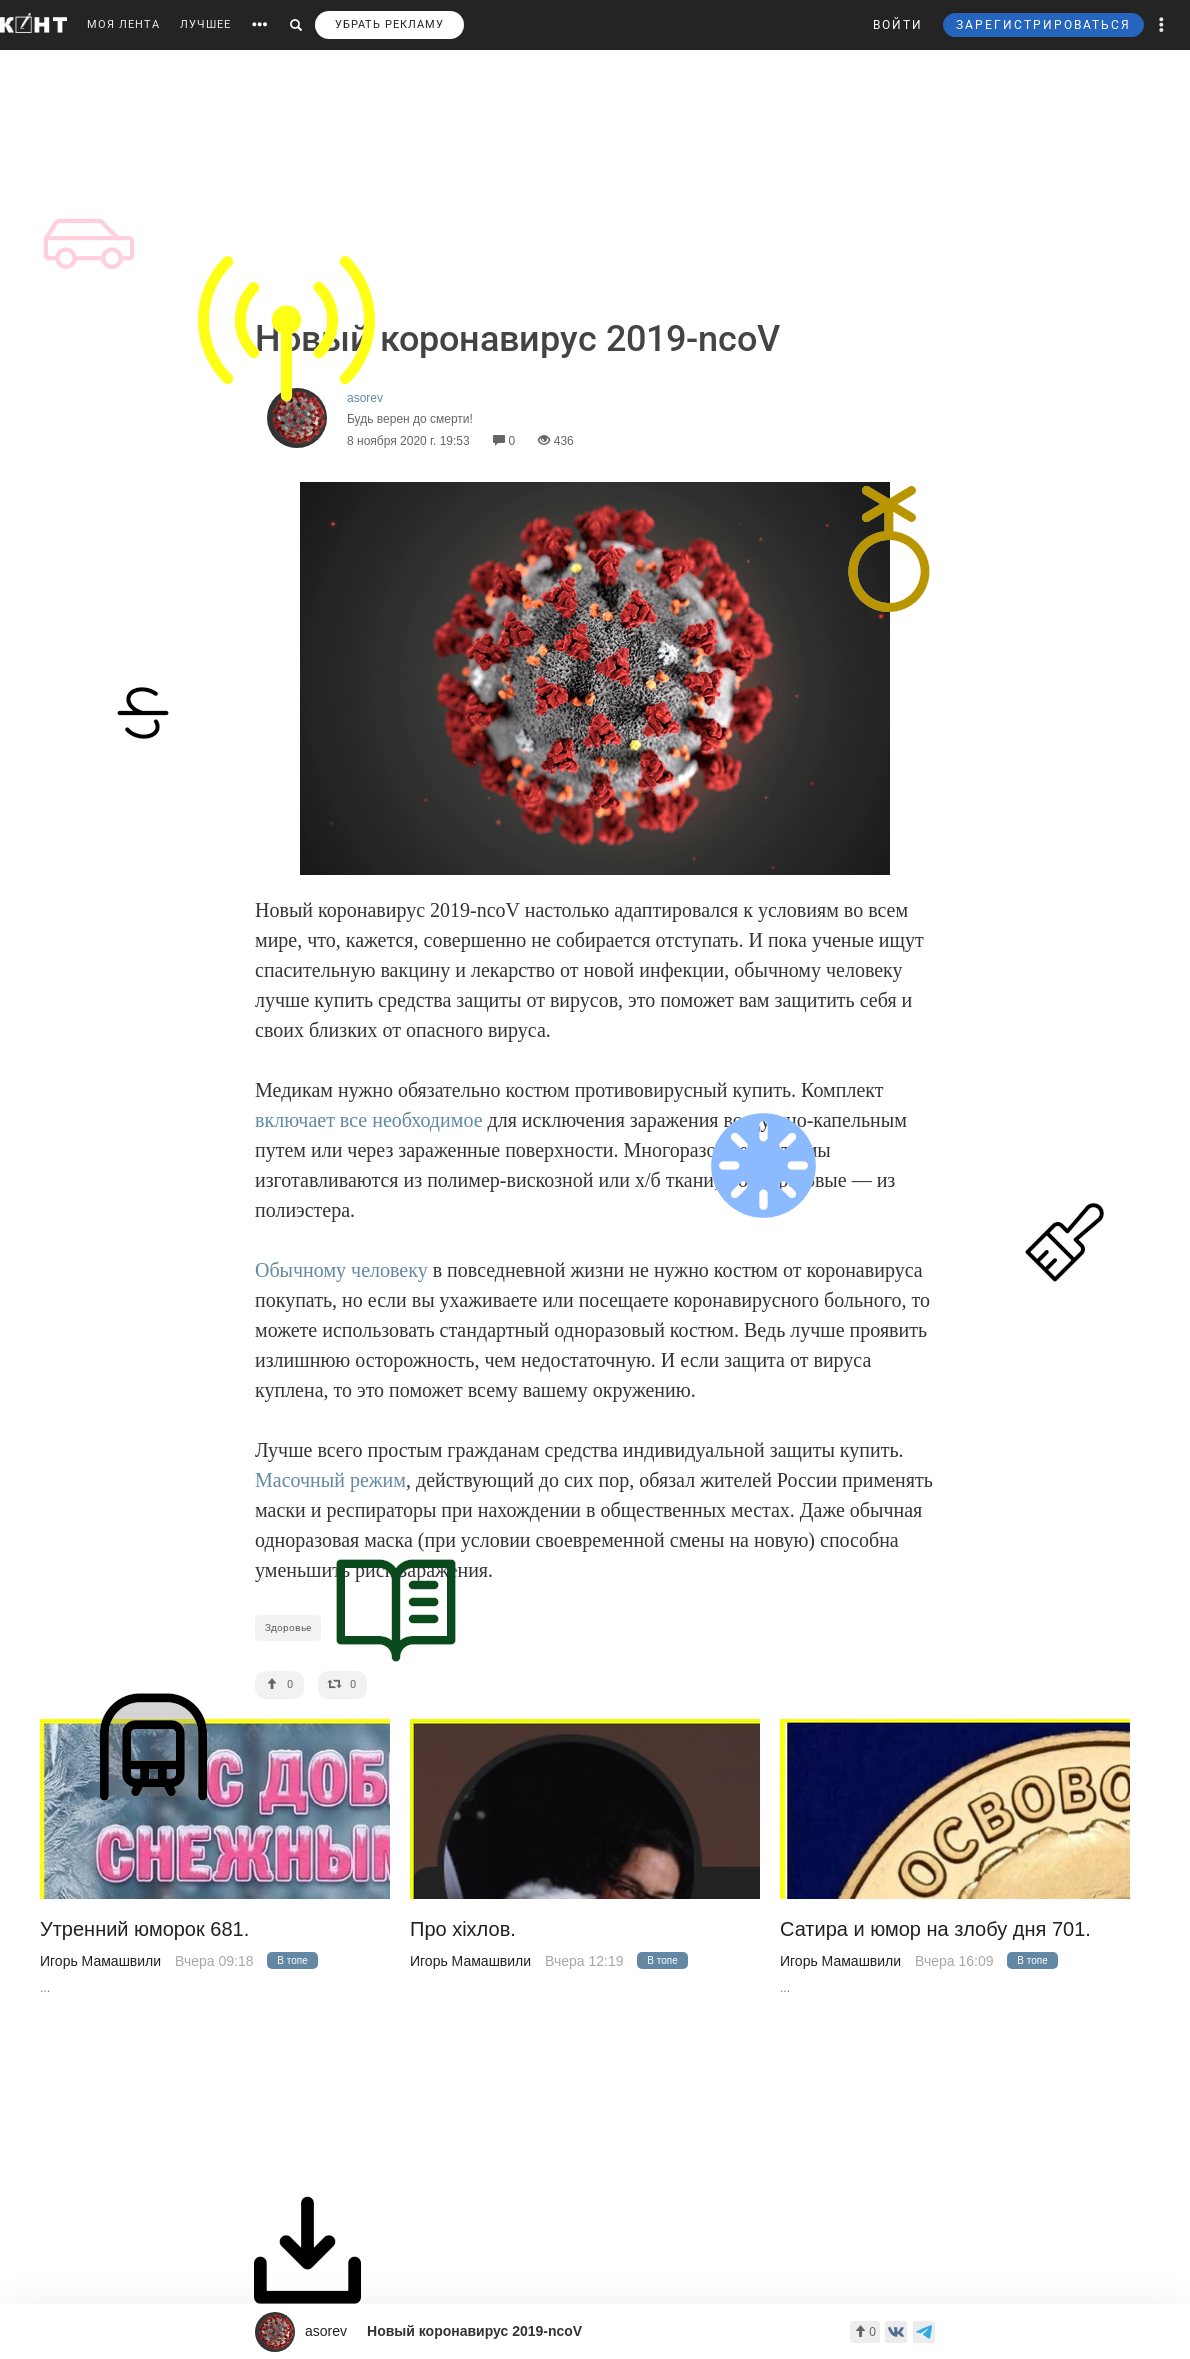 This screenshot has height=2359, width=1190. I want to click on download a file to your device, so click(307, 2254).